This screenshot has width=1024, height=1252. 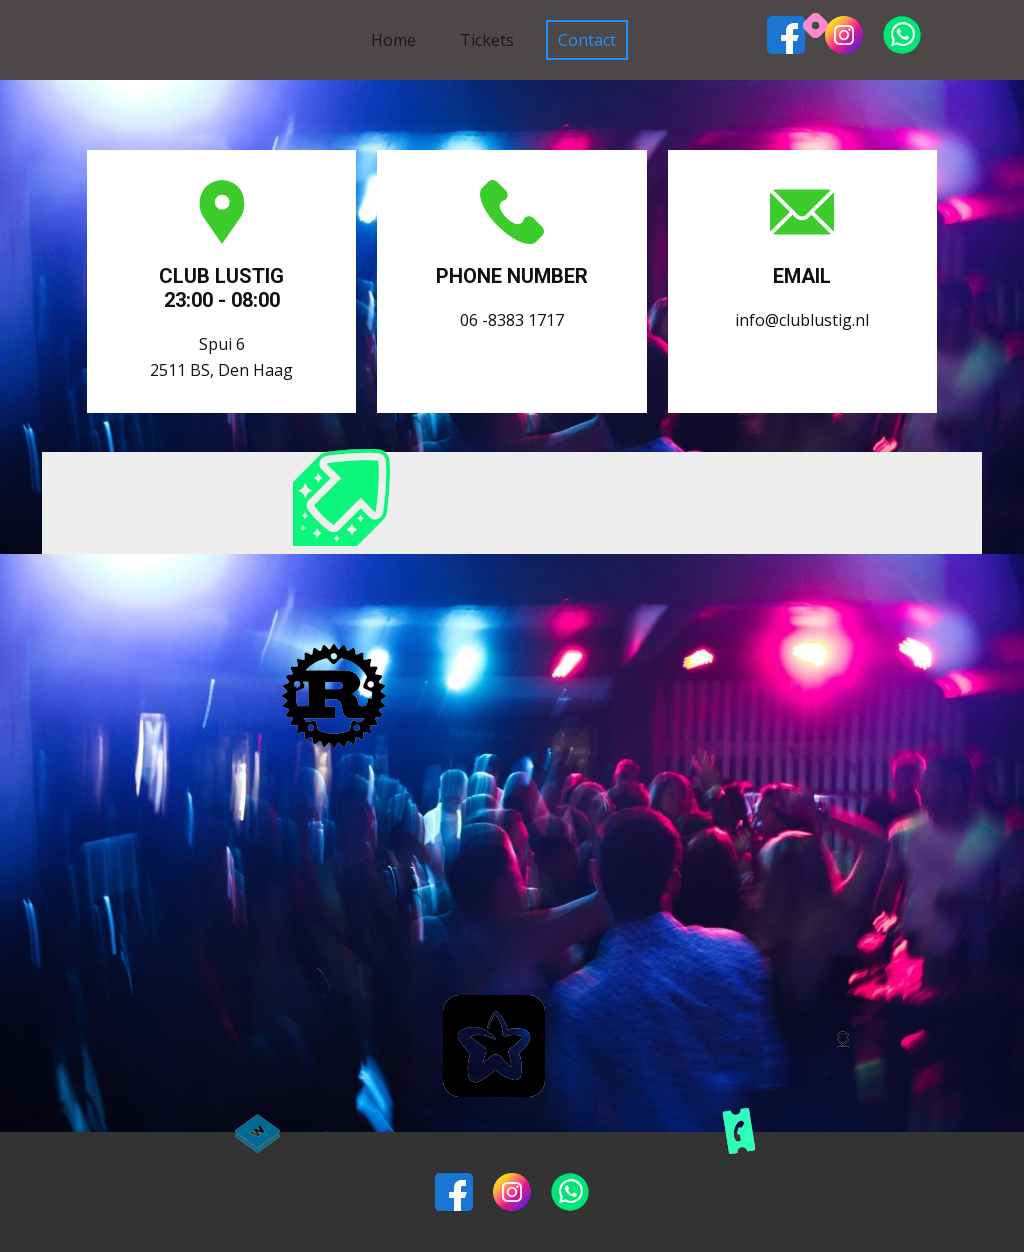 I want to click on open wappalyzer browser extension, so click(x=257, y=1133).